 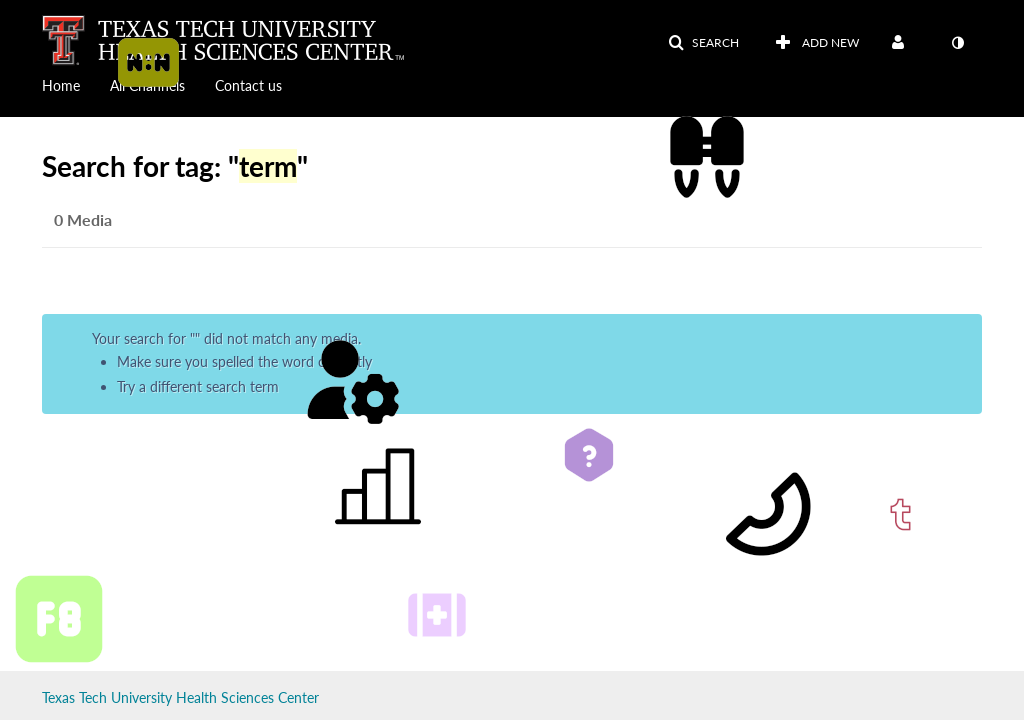 What do you see at coordinates (900, 514) in the screenshot?
I see `open Tumblr app` at bounding box center [900, 514].